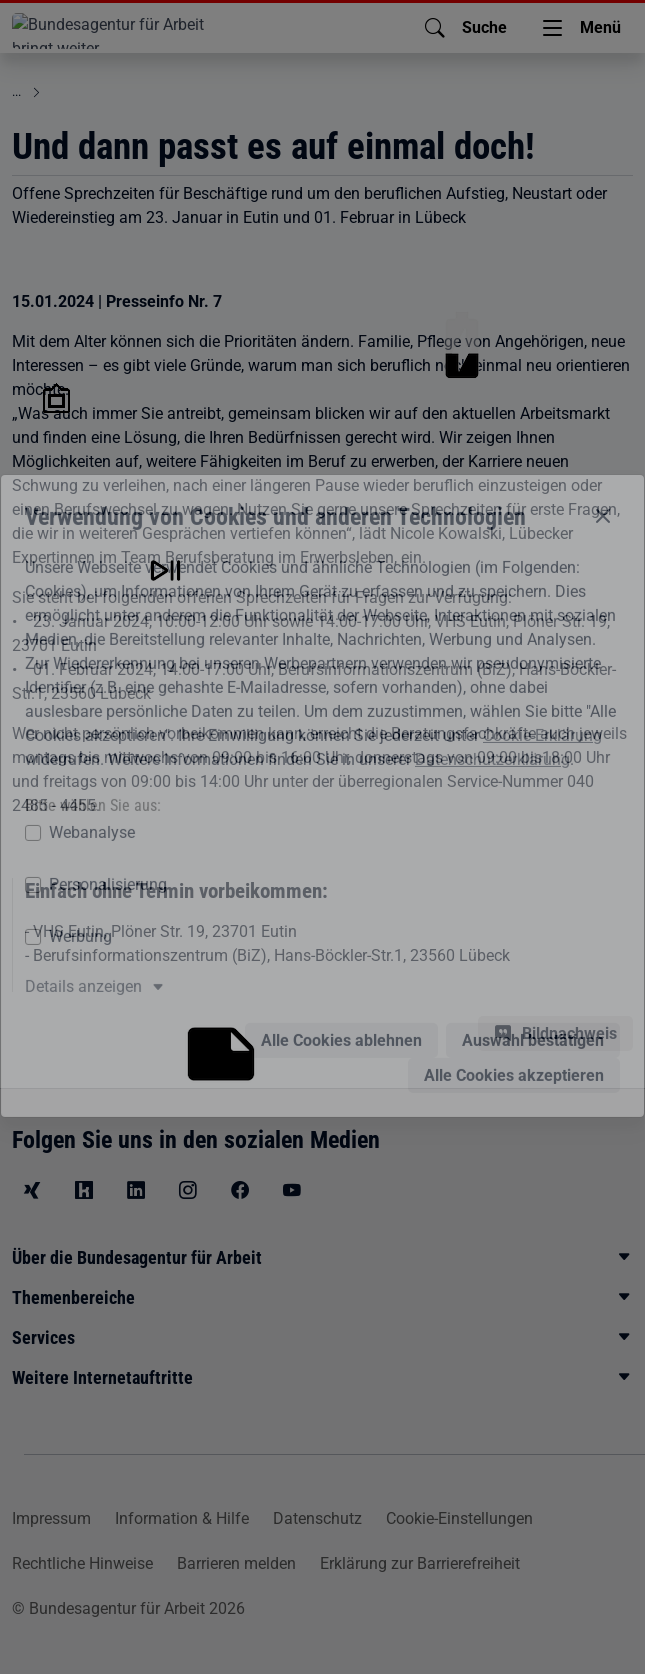 The image size is (645, 1674). What do you see at coordinates (462, 345) in the screenshot?
I see `indicates battery is charging at 30% capacity` at bounding box center [462, 345].